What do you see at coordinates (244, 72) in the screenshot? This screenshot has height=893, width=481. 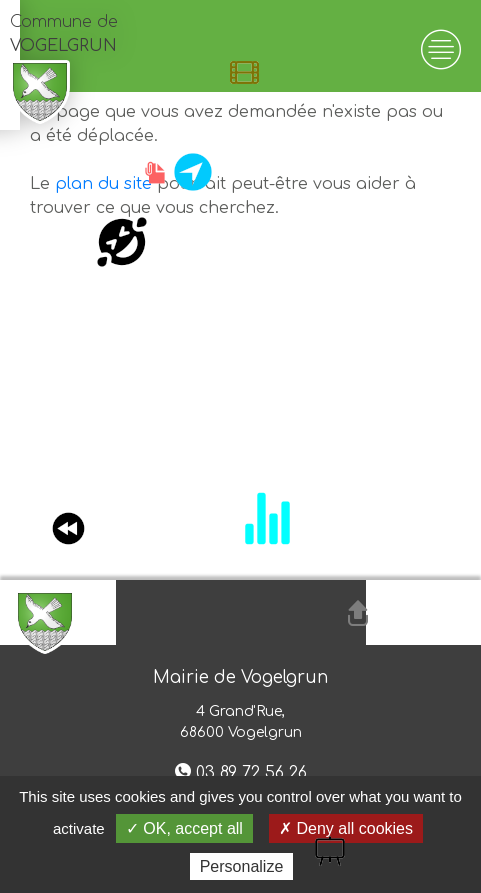 I see `access video or film content` at bounding box center [244, 72].